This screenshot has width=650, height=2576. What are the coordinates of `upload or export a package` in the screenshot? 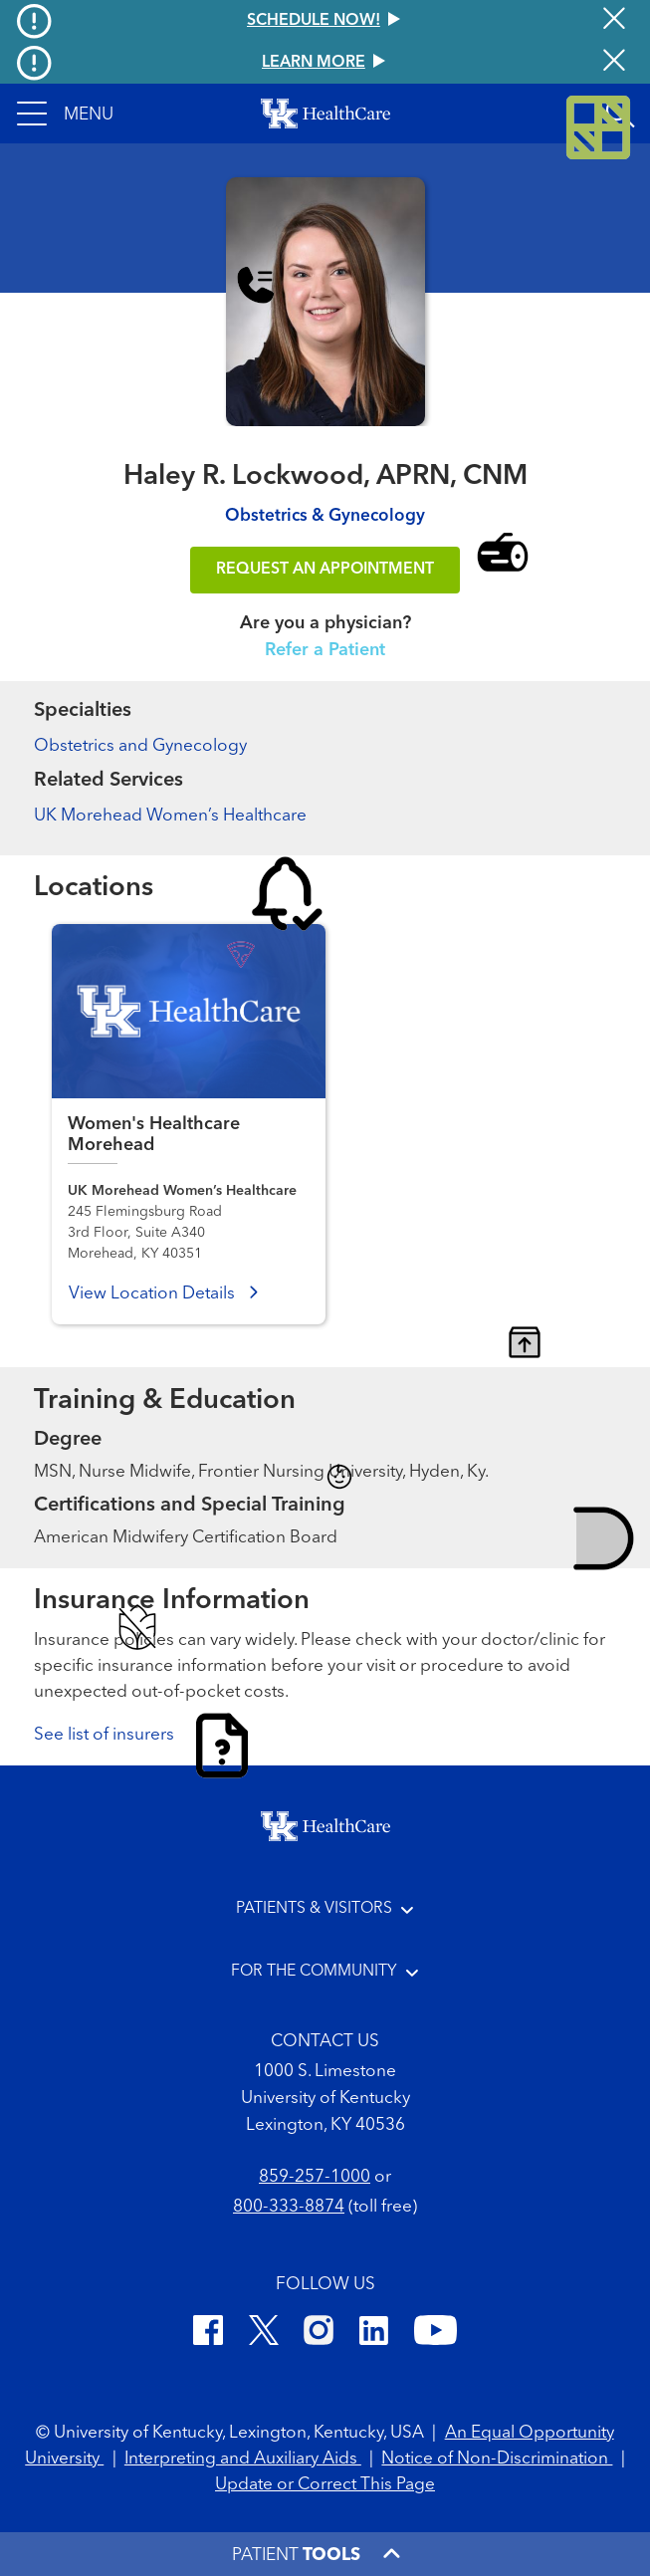 It's located at (525, 1342).